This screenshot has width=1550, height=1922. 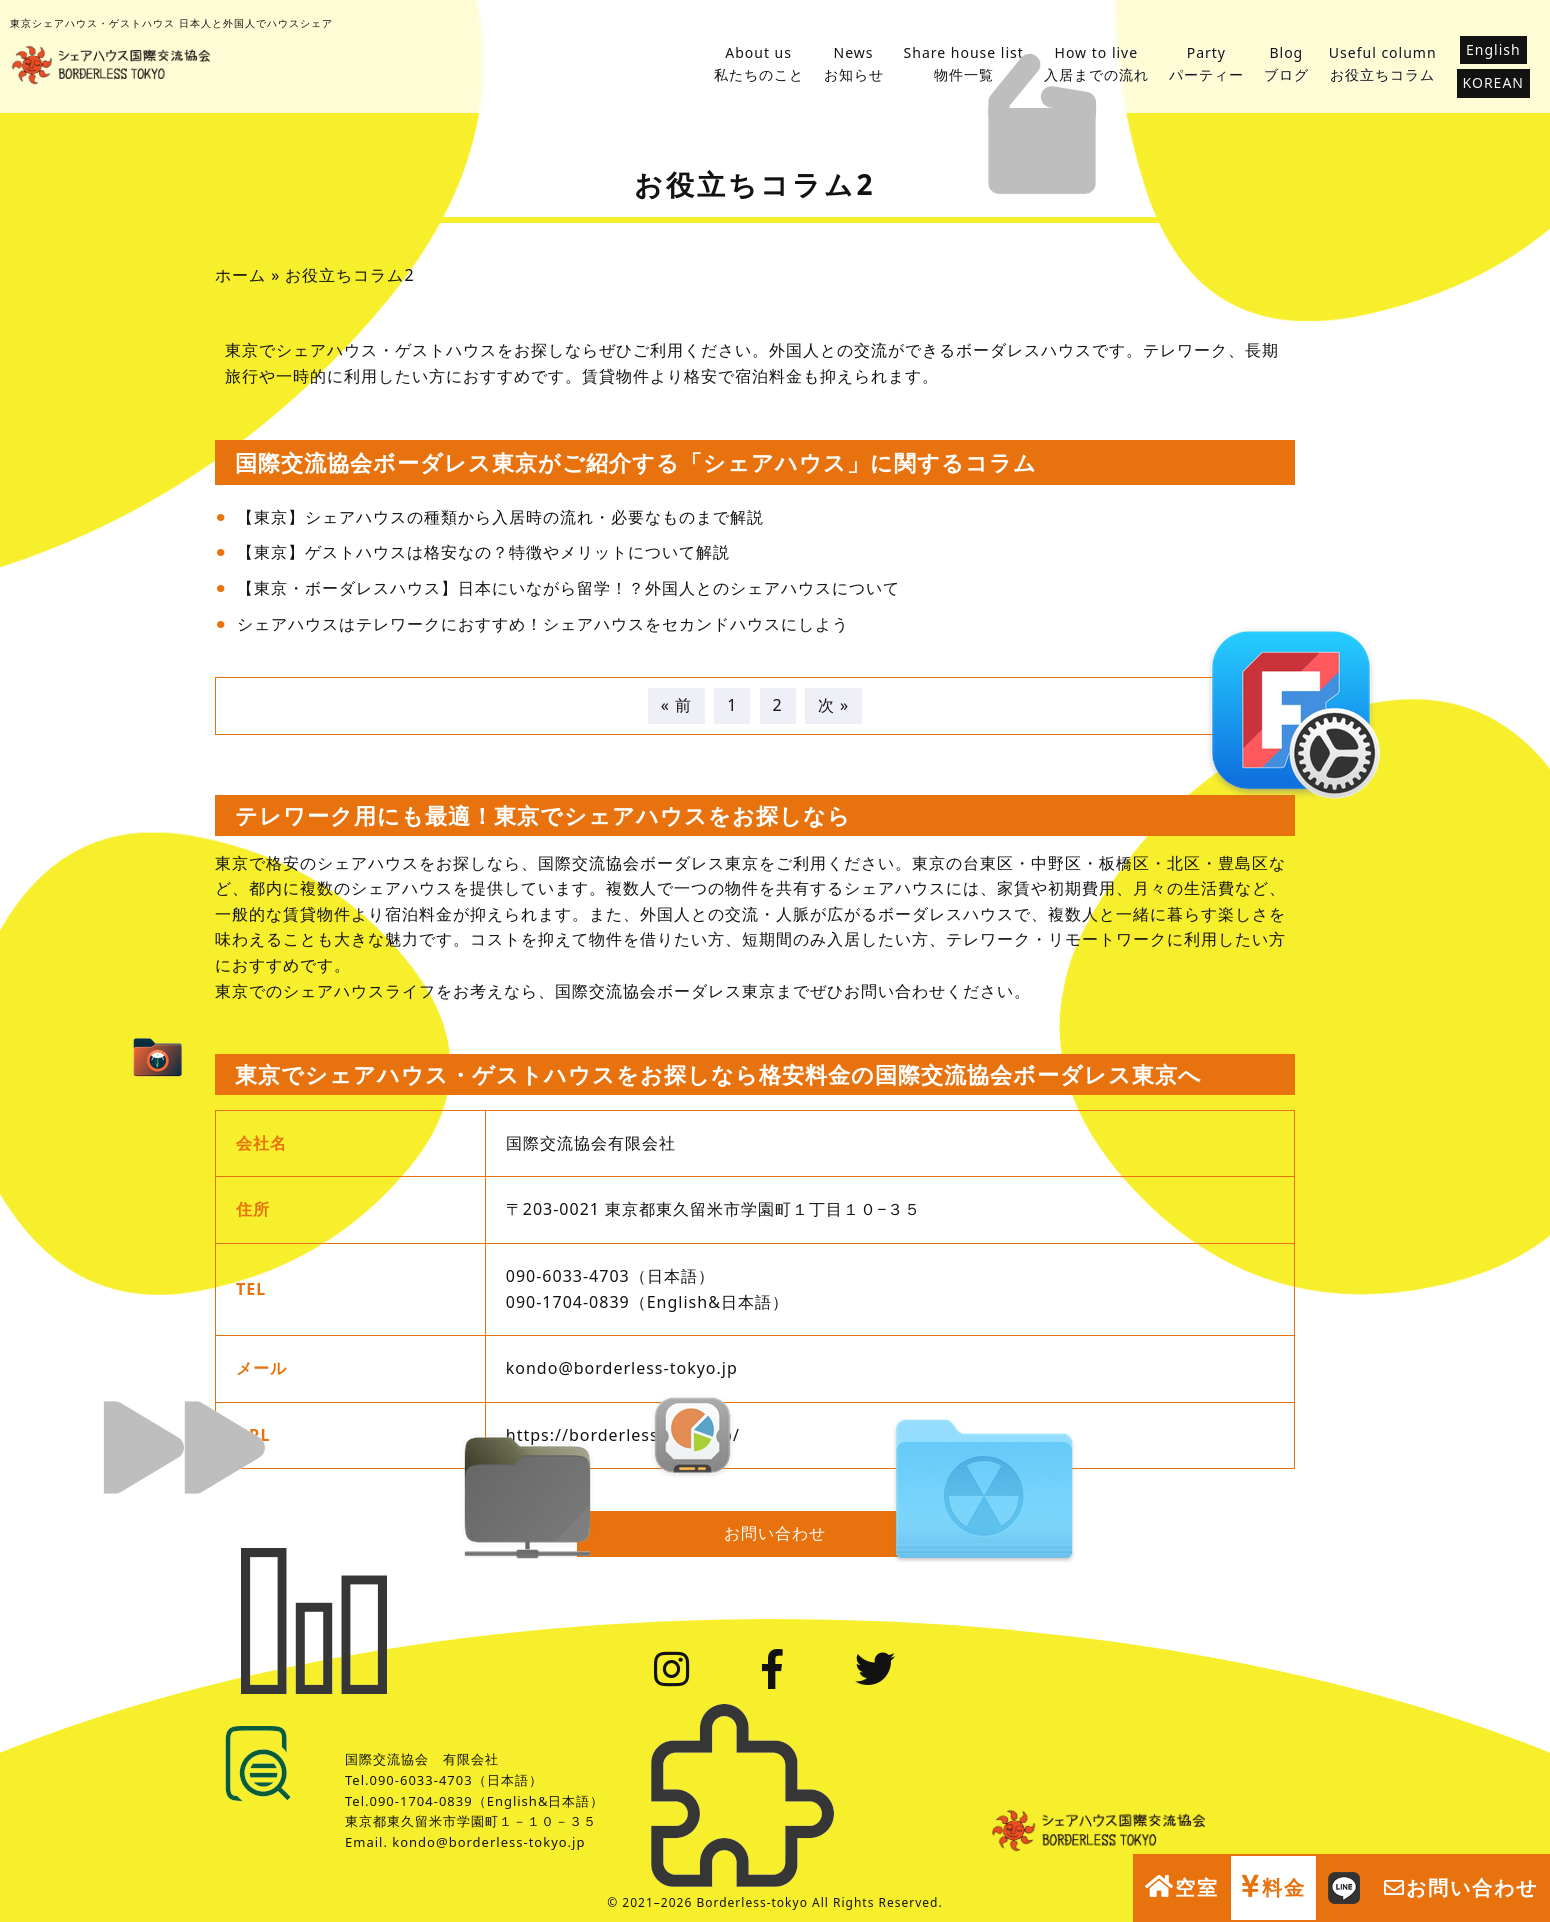 I want to click on open FreeCAD Link application, so click(x=1291, y=710).